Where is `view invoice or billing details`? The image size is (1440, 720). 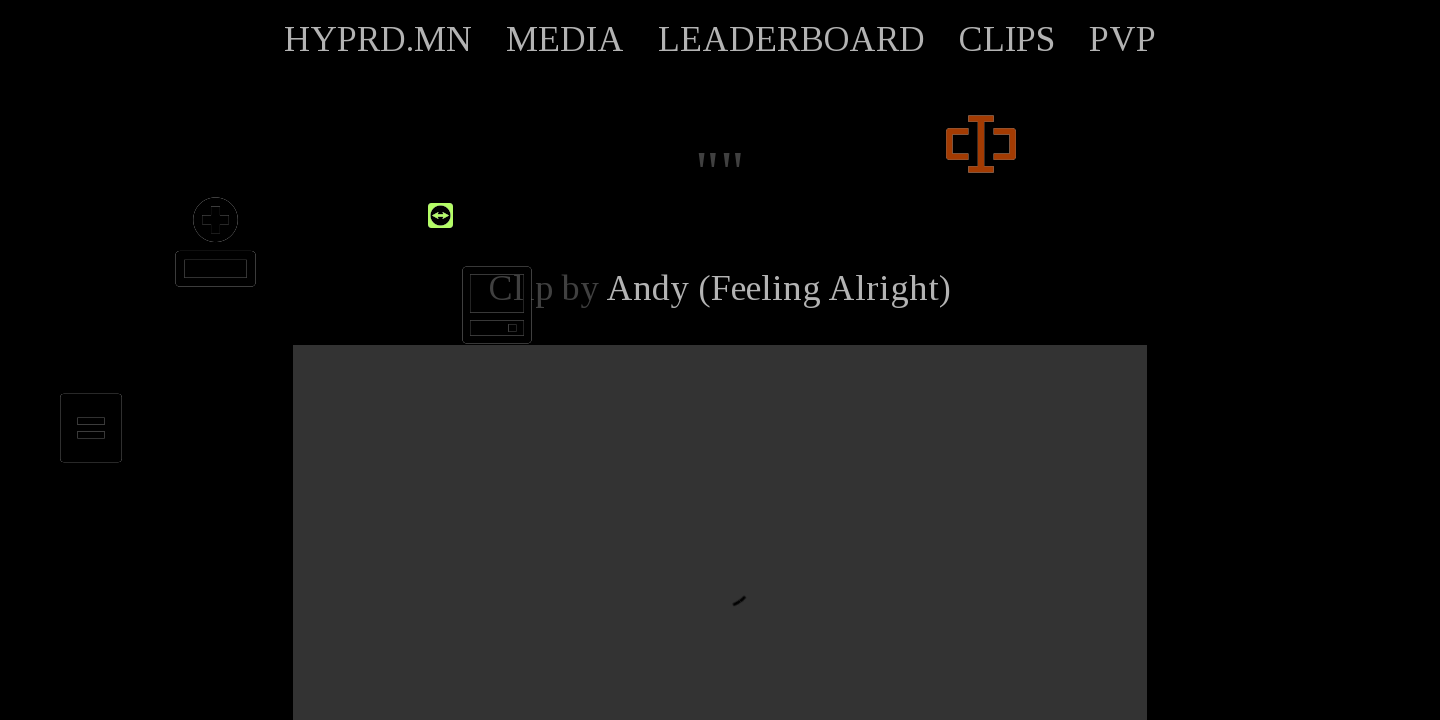
view invoice or billing details is located at coordinates (91, 428).